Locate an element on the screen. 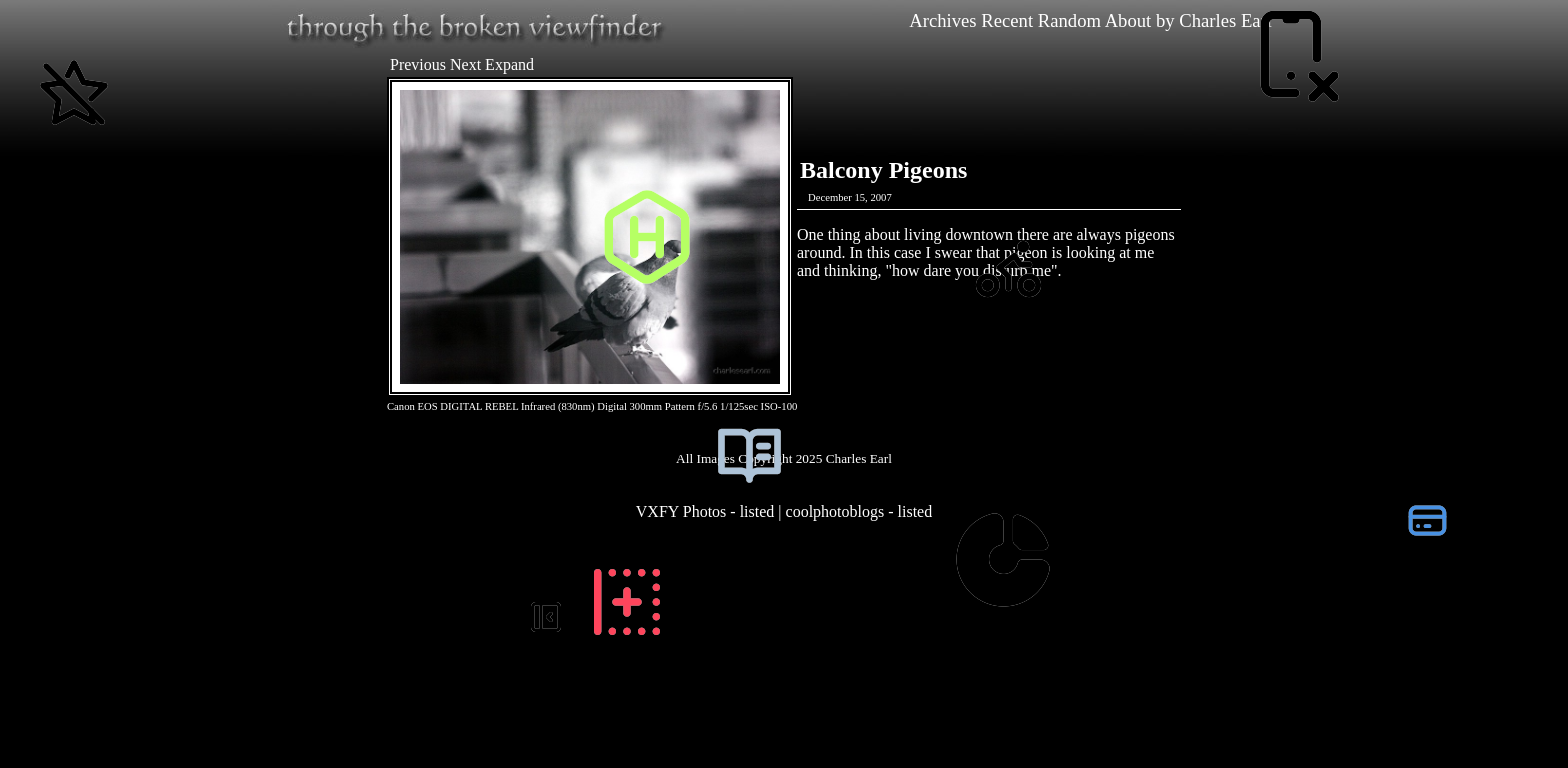  open reading mode or e-reader is located at coordinates (749, 451).